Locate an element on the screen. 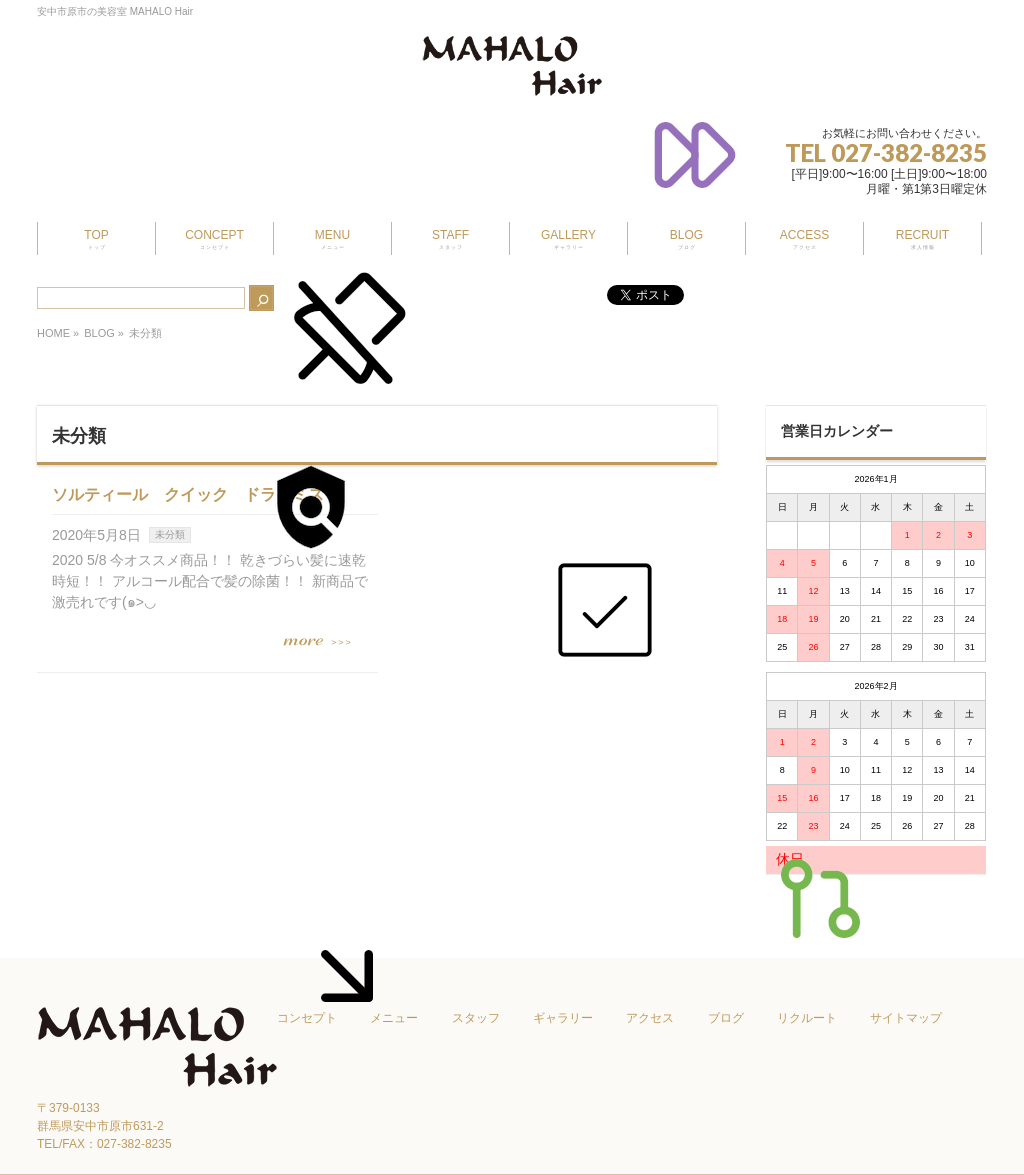  unpin an item from its current position is located at coordinates (345, 332).